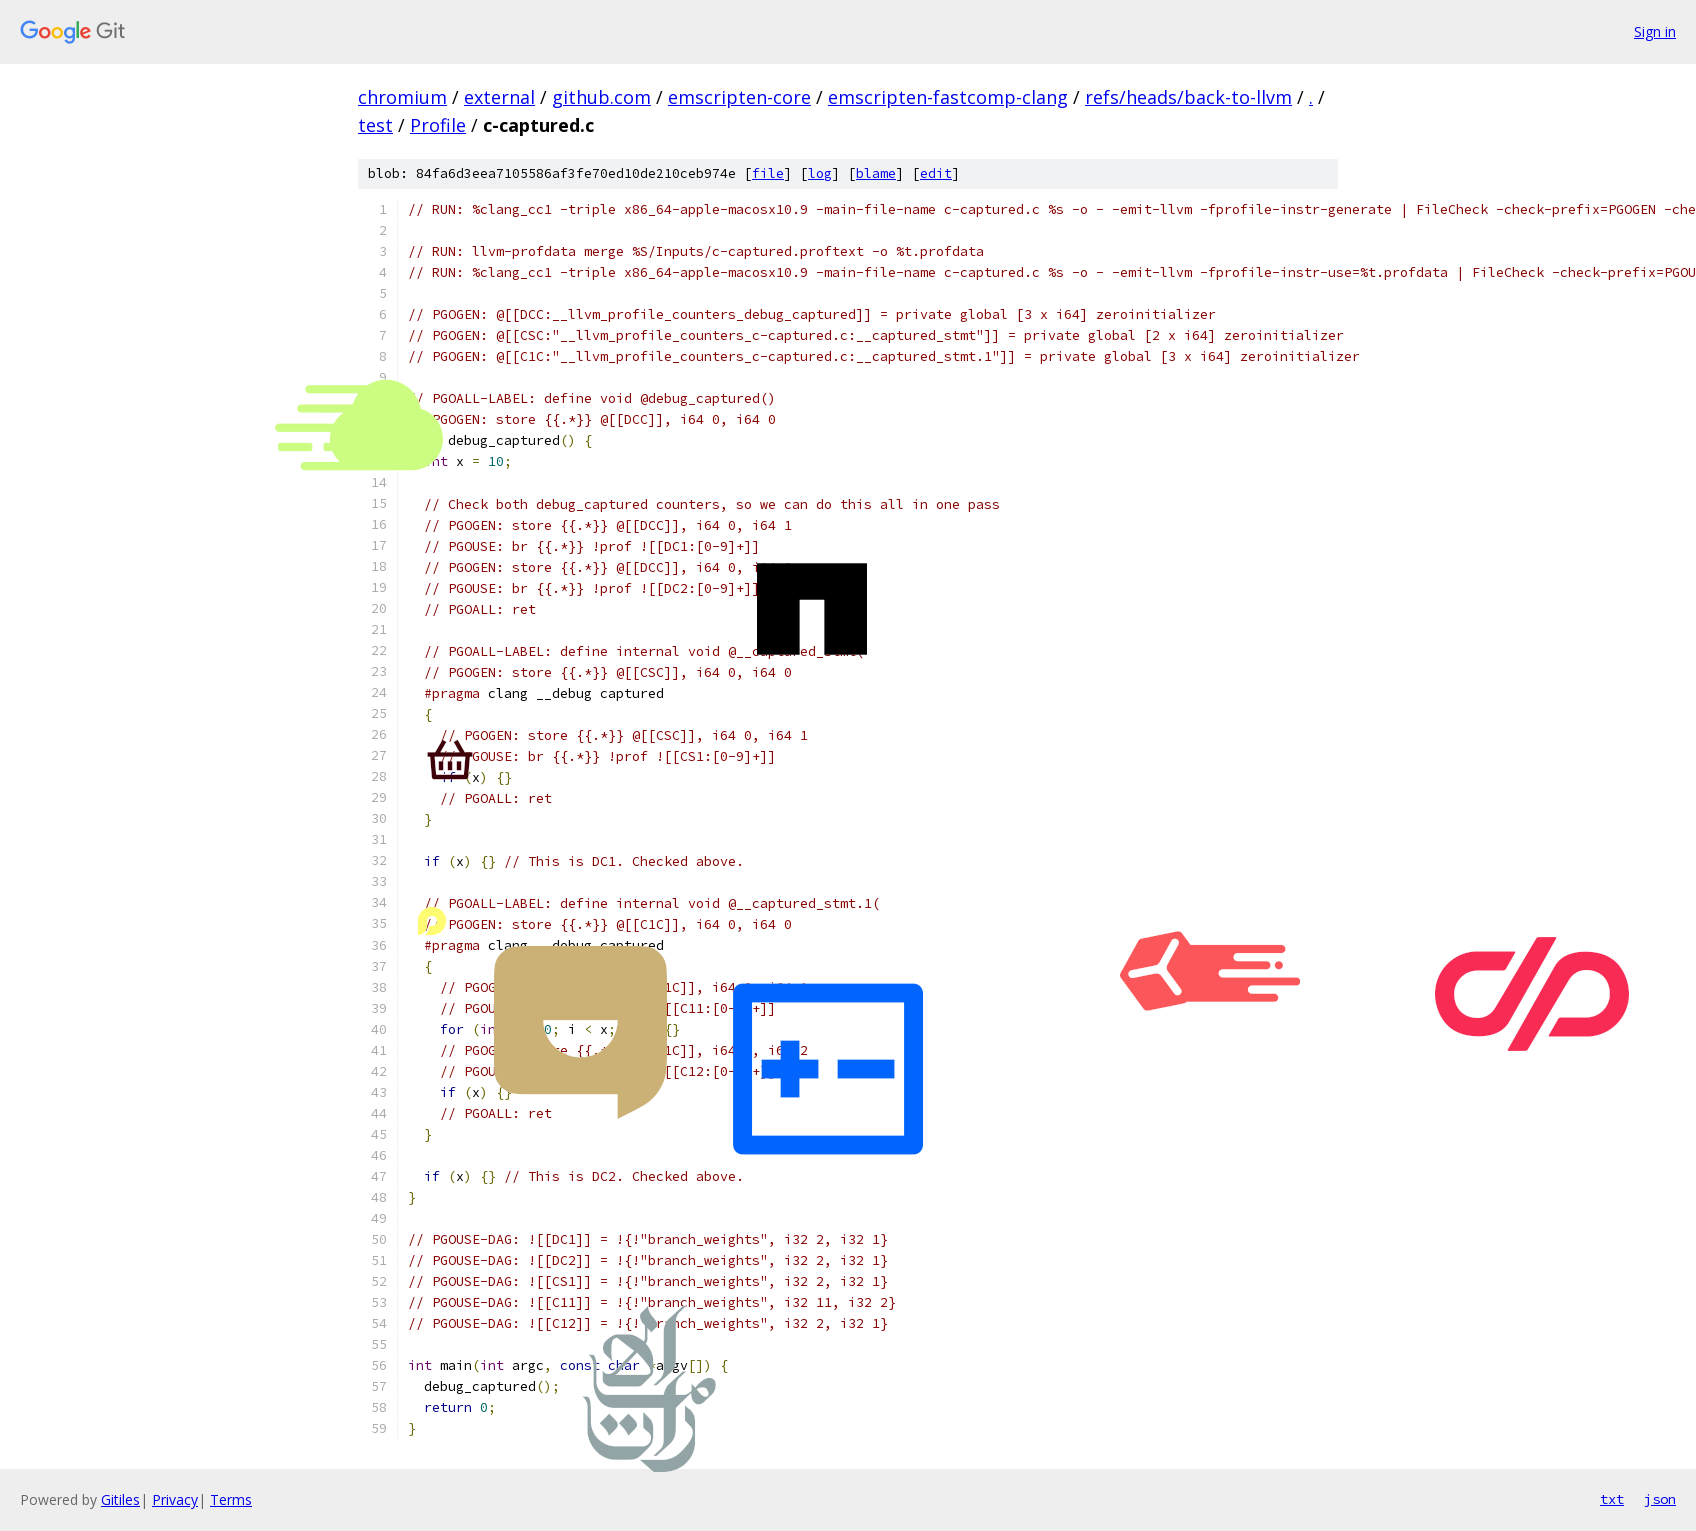 The height and width of the screenshot is (1531, 1696). Describe the element at coordinates (1210, 971) in the screenshot. I see `velocity app or service logo` at that location.